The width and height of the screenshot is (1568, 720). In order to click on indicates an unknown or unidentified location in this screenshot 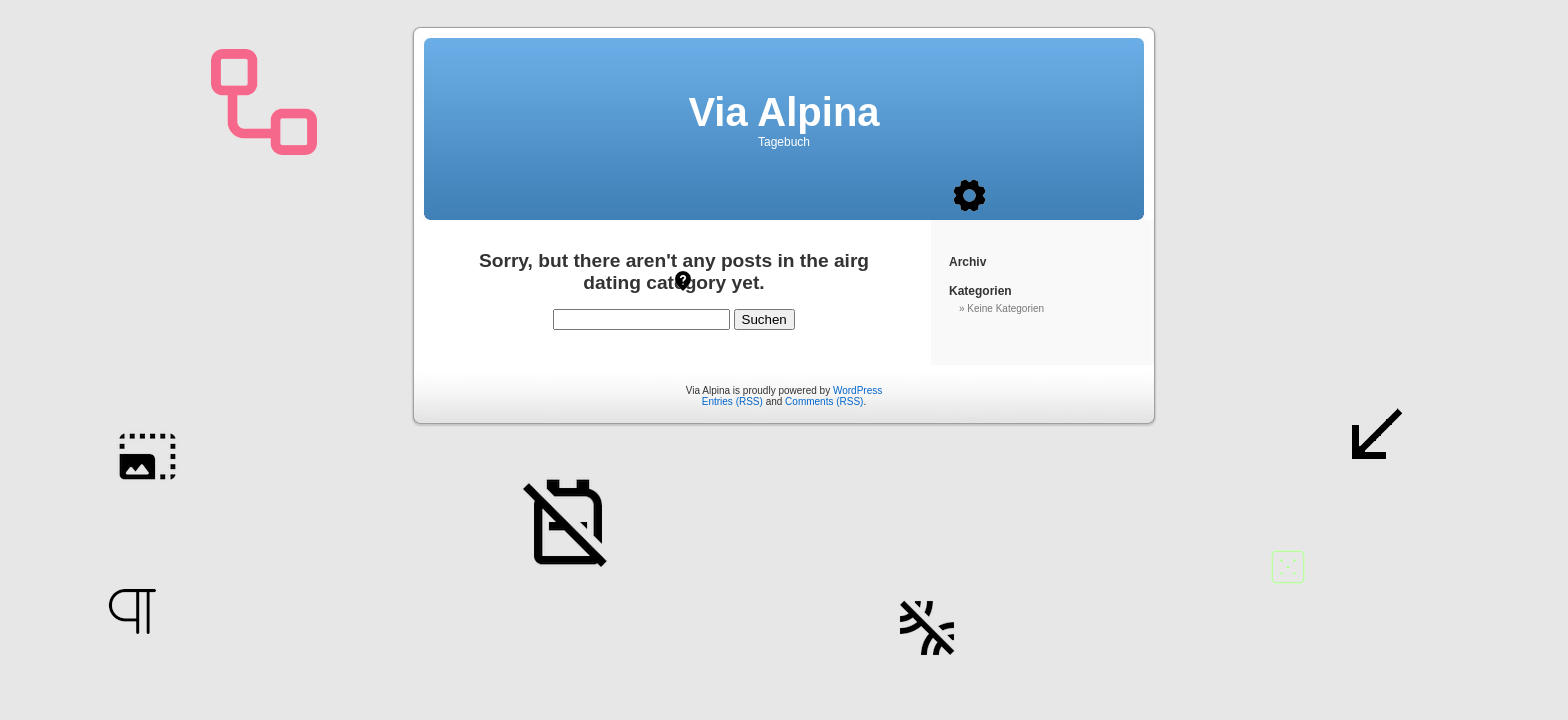, I will do `click(683, 281)`.